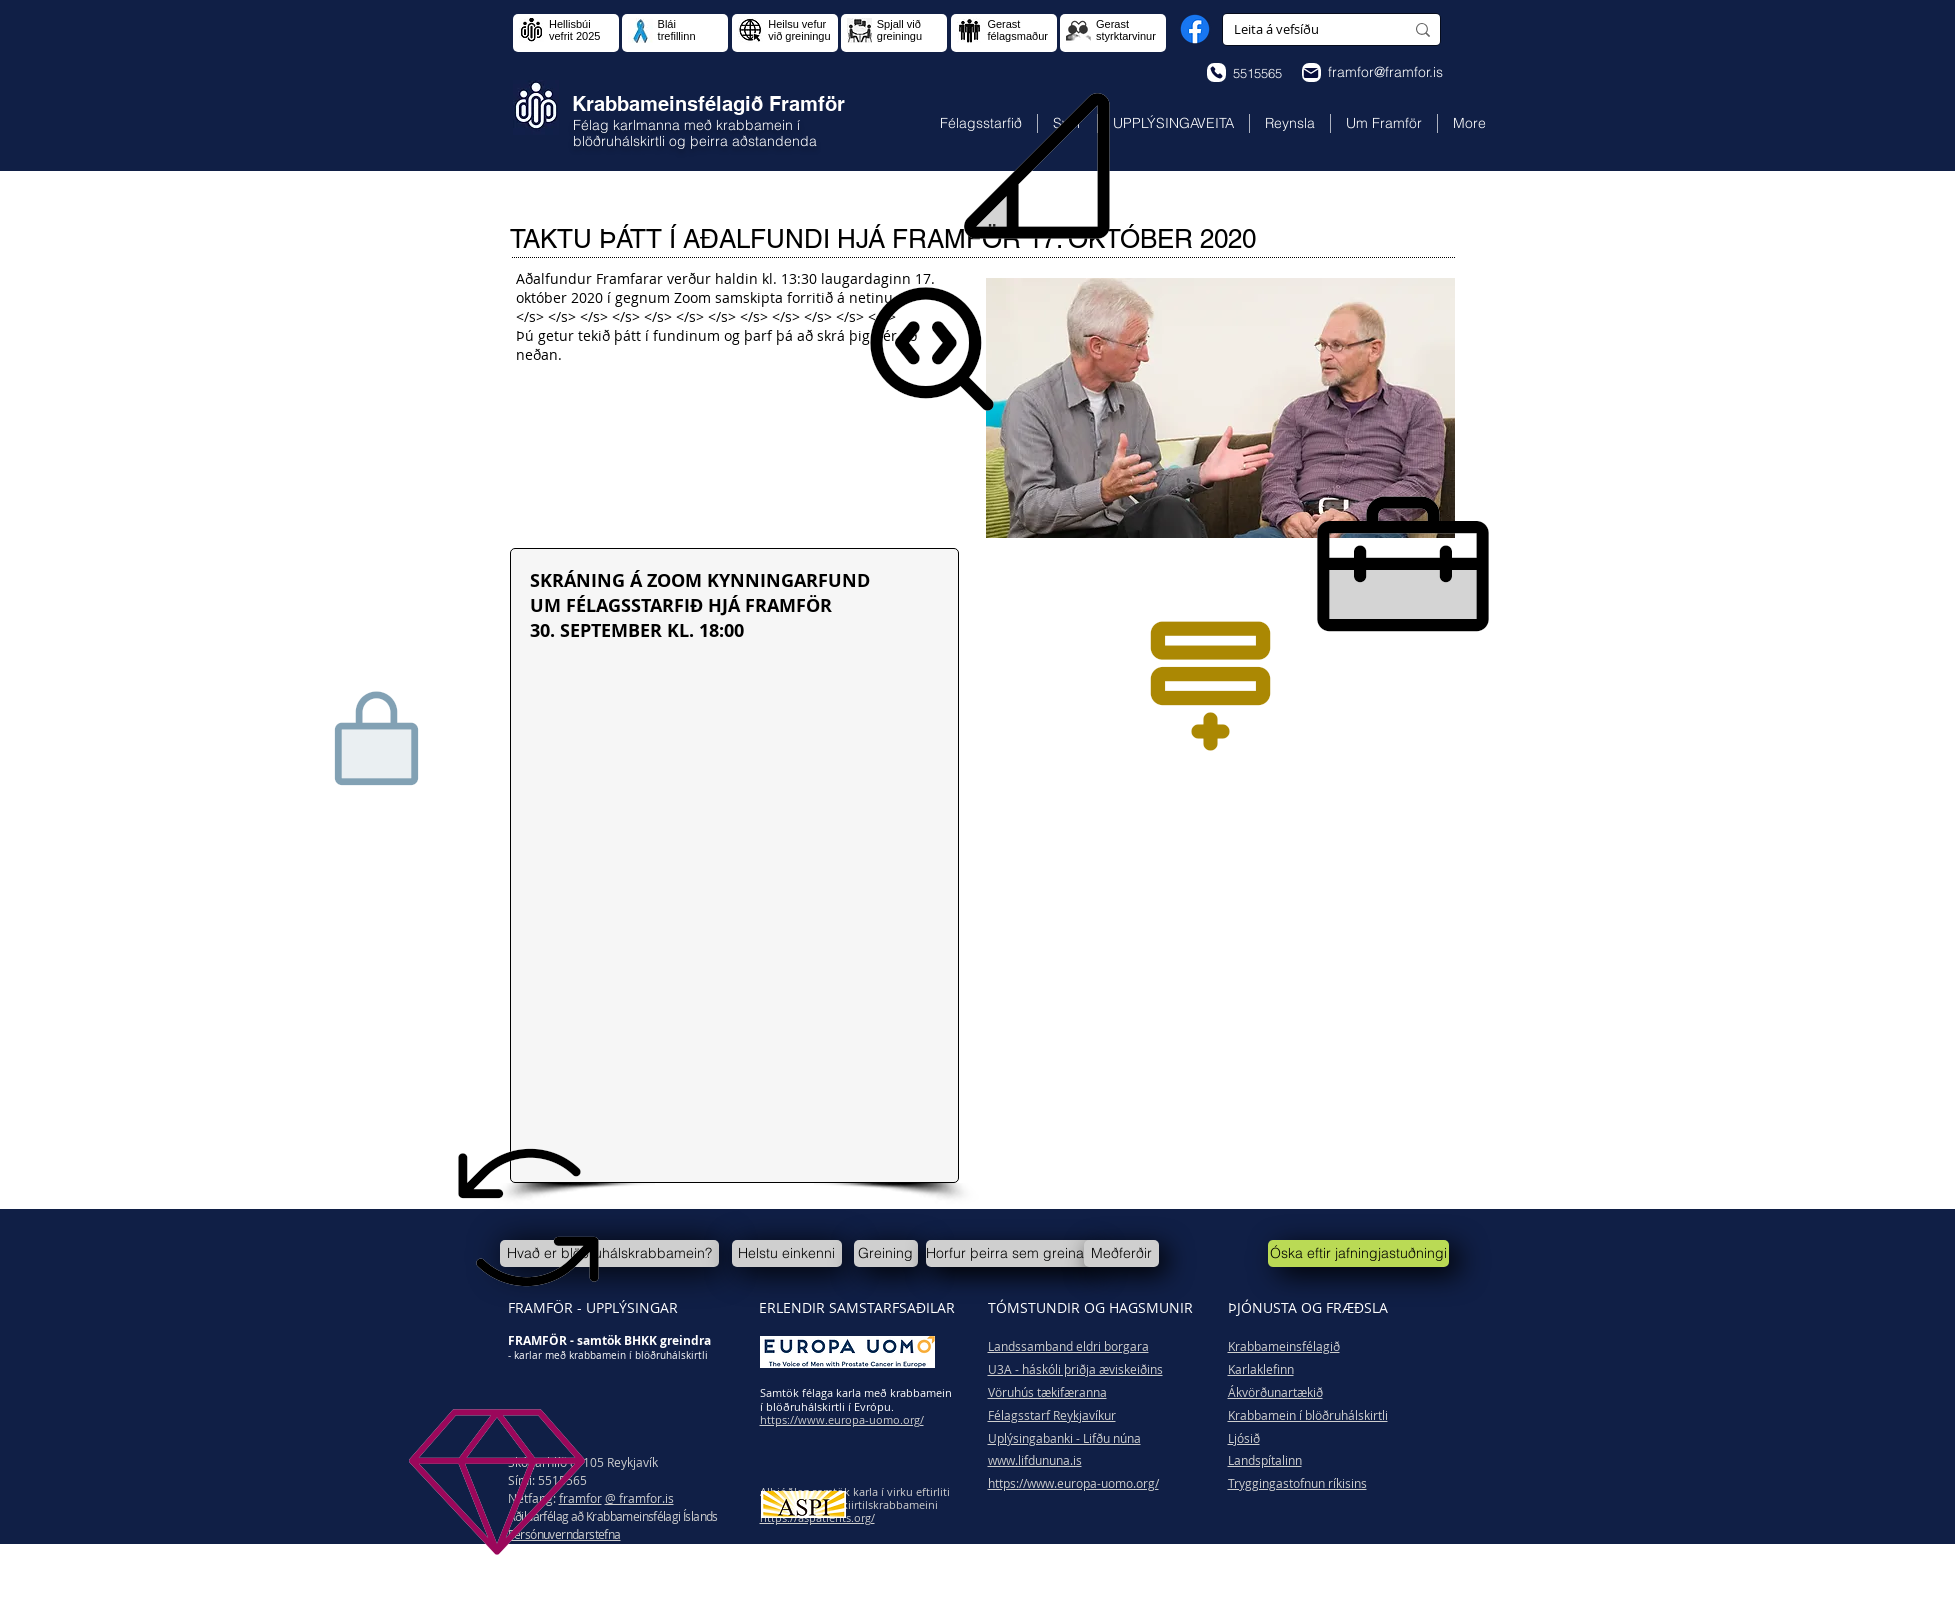 The image size is (1955, 1597). Describe the element at coordinates (1049, 172) in the screenshot. I see `indicates weak cellular signal strength` at that location.